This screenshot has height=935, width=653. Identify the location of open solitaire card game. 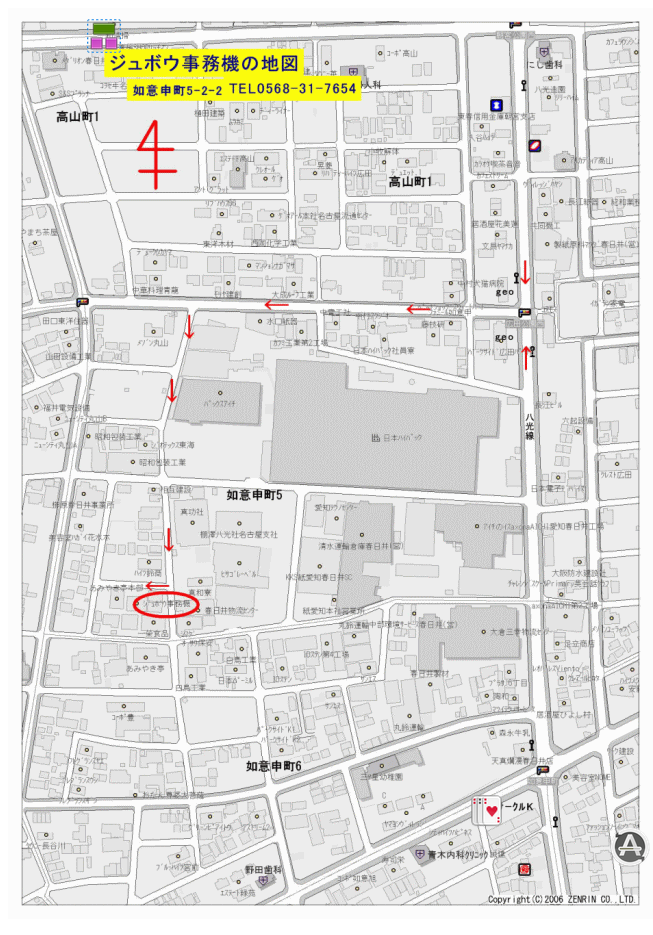
(486, 810).